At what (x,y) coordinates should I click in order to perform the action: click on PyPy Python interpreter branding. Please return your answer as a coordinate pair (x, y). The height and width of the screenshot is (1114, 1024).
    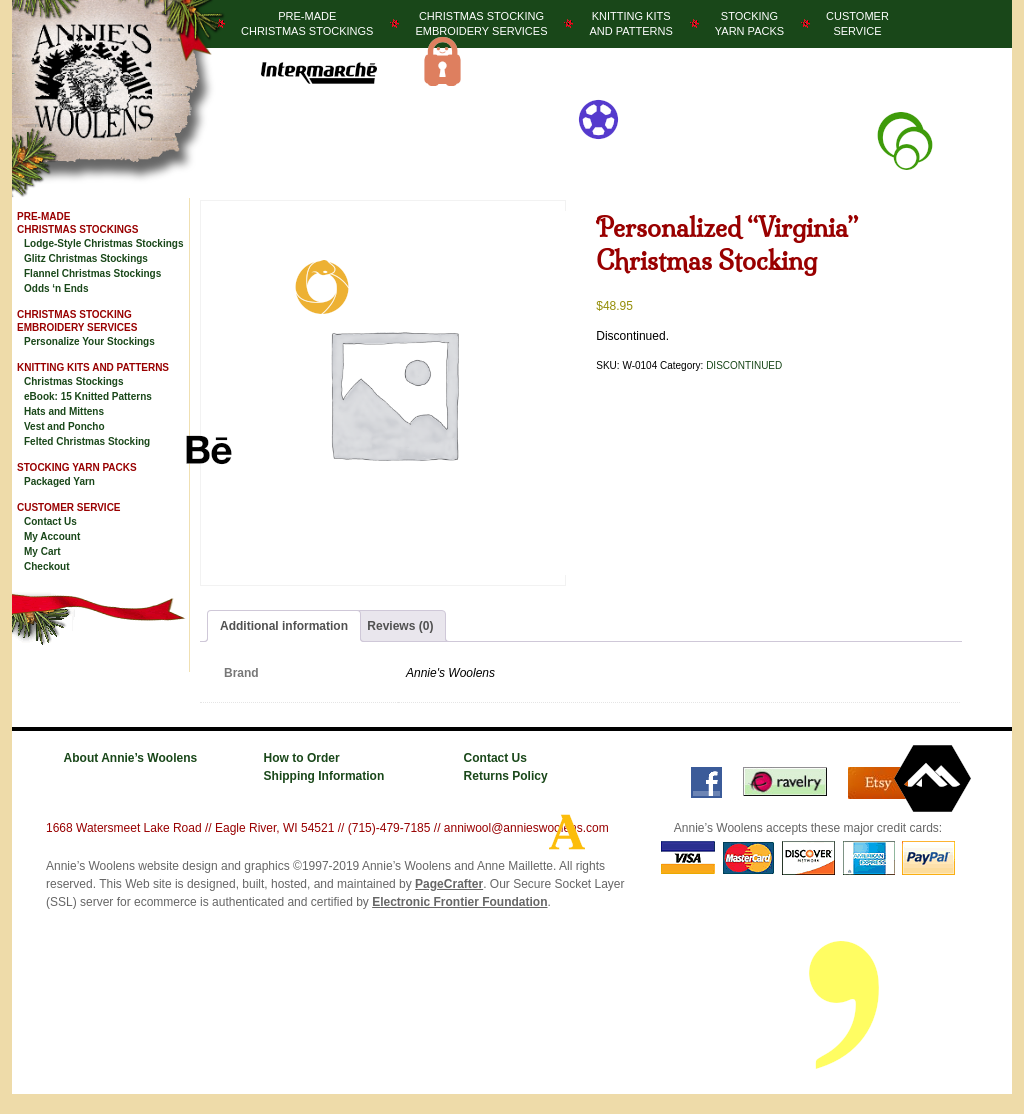
    Looking at the image, I should click on (322, 287).